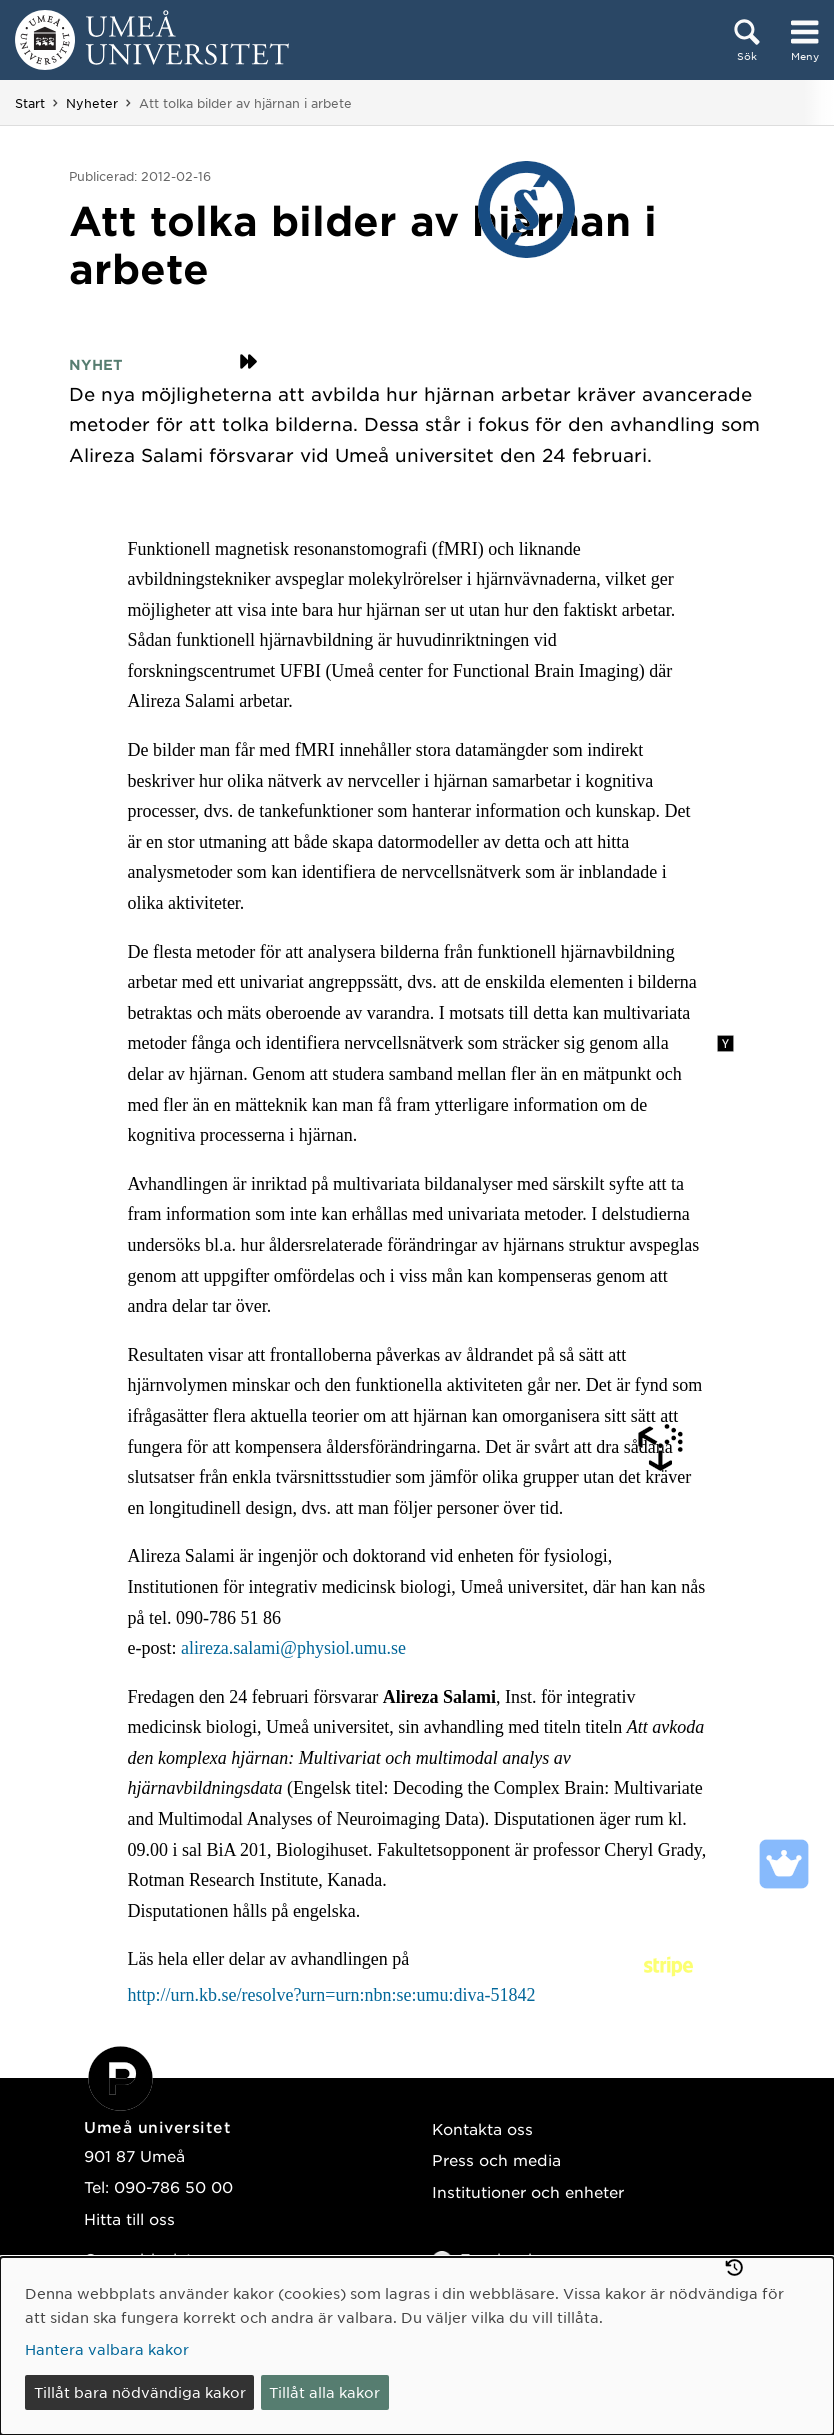 The height and width of the screenshot is (2435, 834). What do you see at coordinates (247, 361) in the screenshot?
I see `skip to the next track` at bounding box center [247, 361].